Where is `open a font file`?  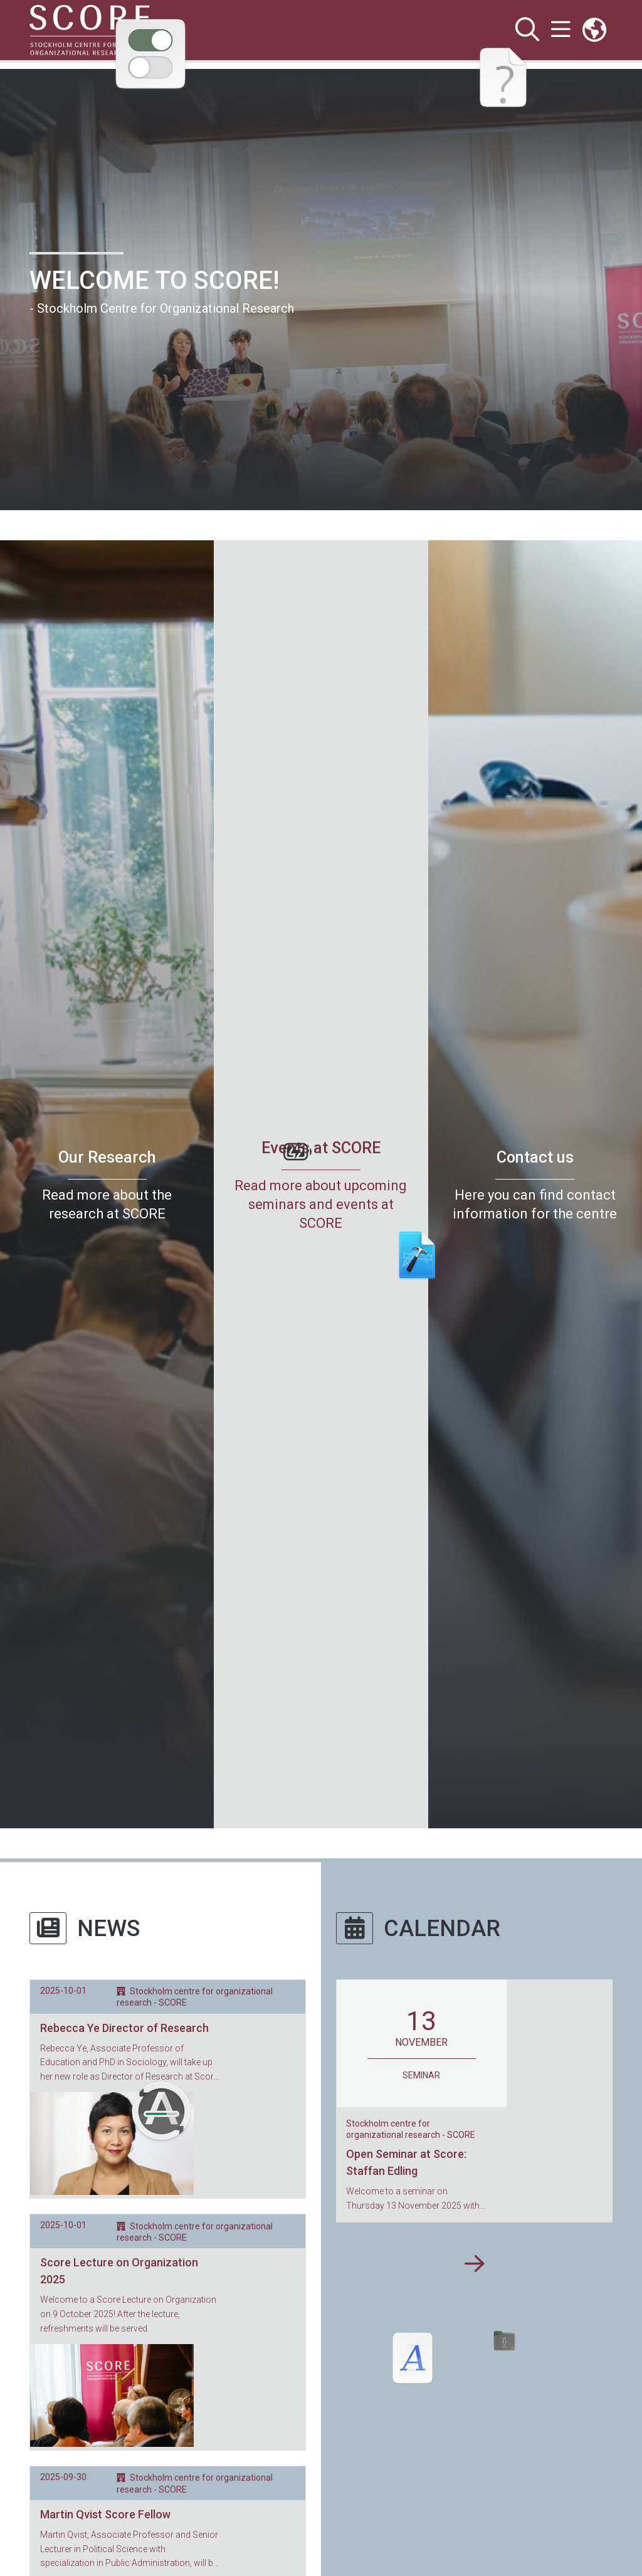 open a font file is located at coordinates (413, 2358).